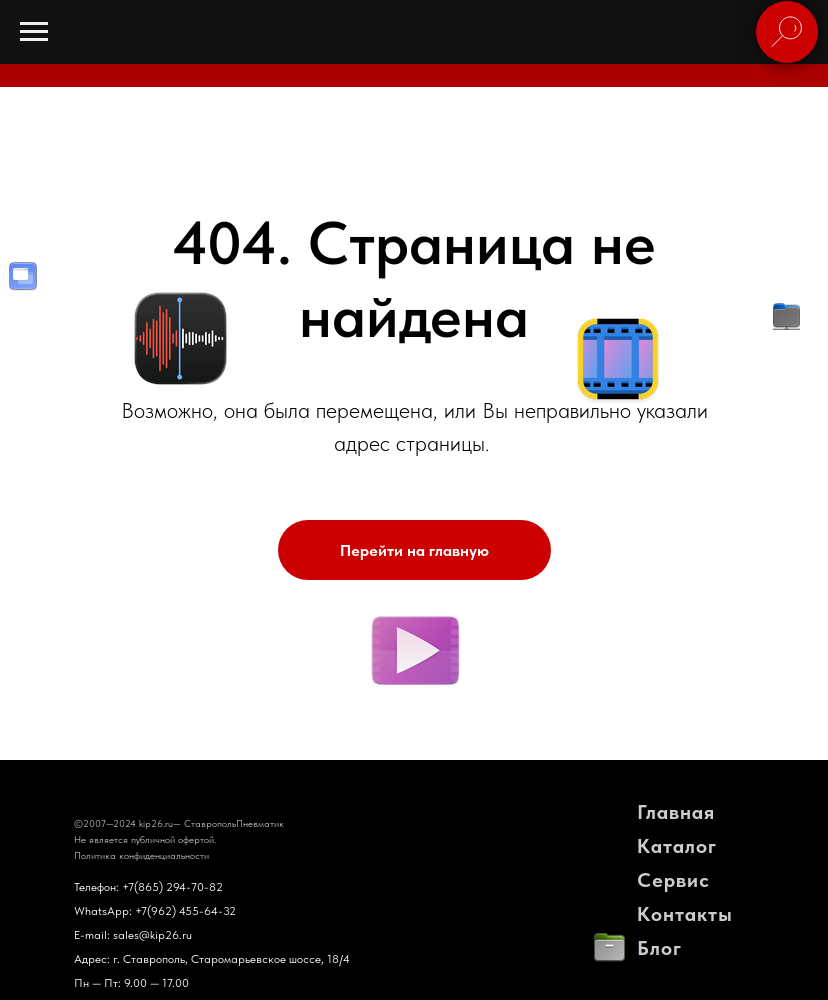 The width and height of the screenshot is (828, 1000). What do you see at coordinates (786, 316) in the screenshot?
I see `access a remote or network folder` at bounding box center [786, 316].